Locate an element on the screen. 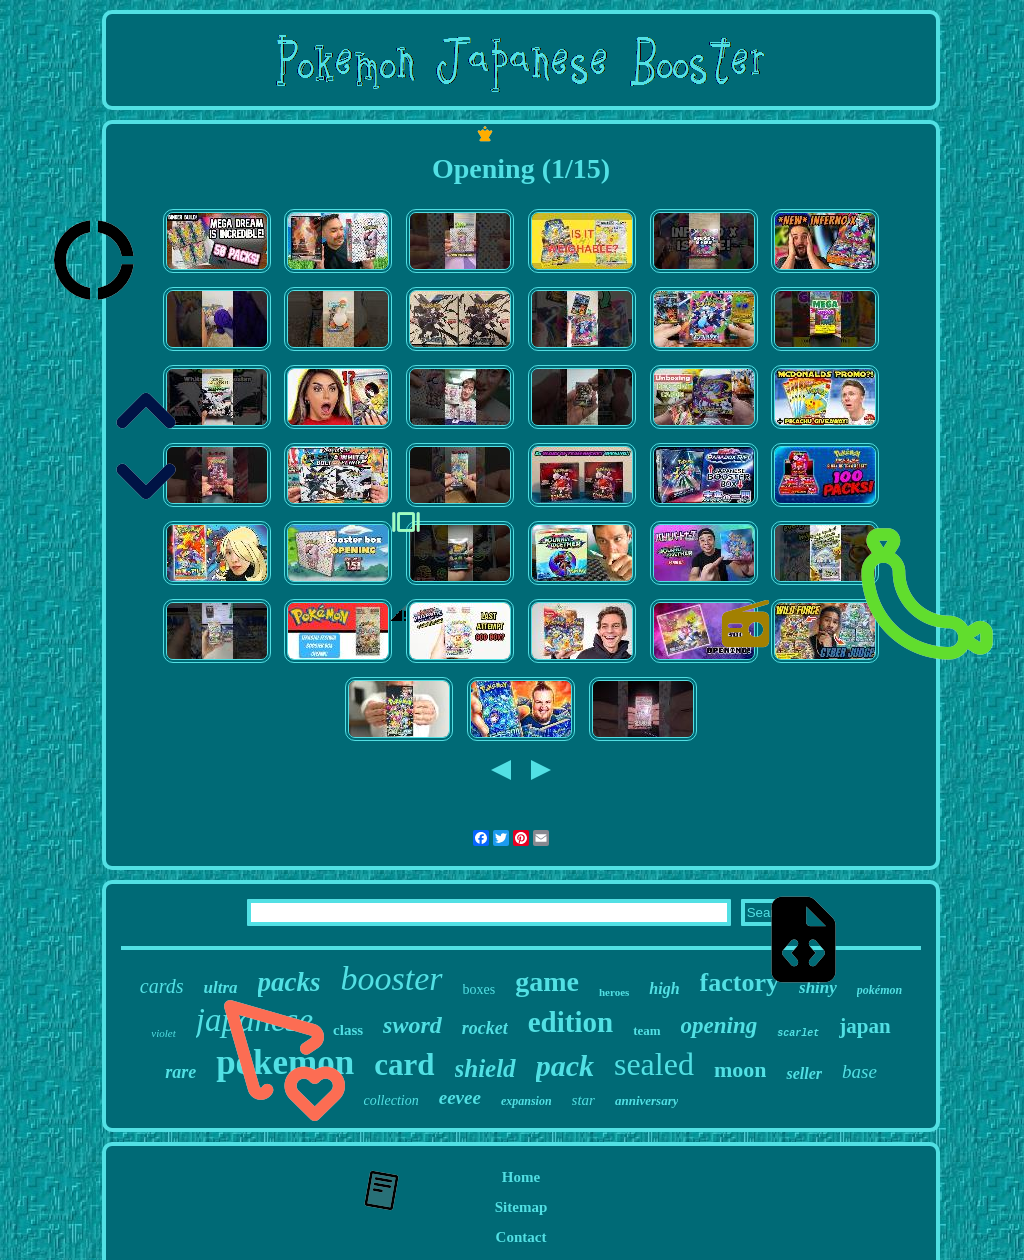 The width and height of the screenshot is (1024, 1260). start a slideshow presentation is located at coordinates (406, 522).